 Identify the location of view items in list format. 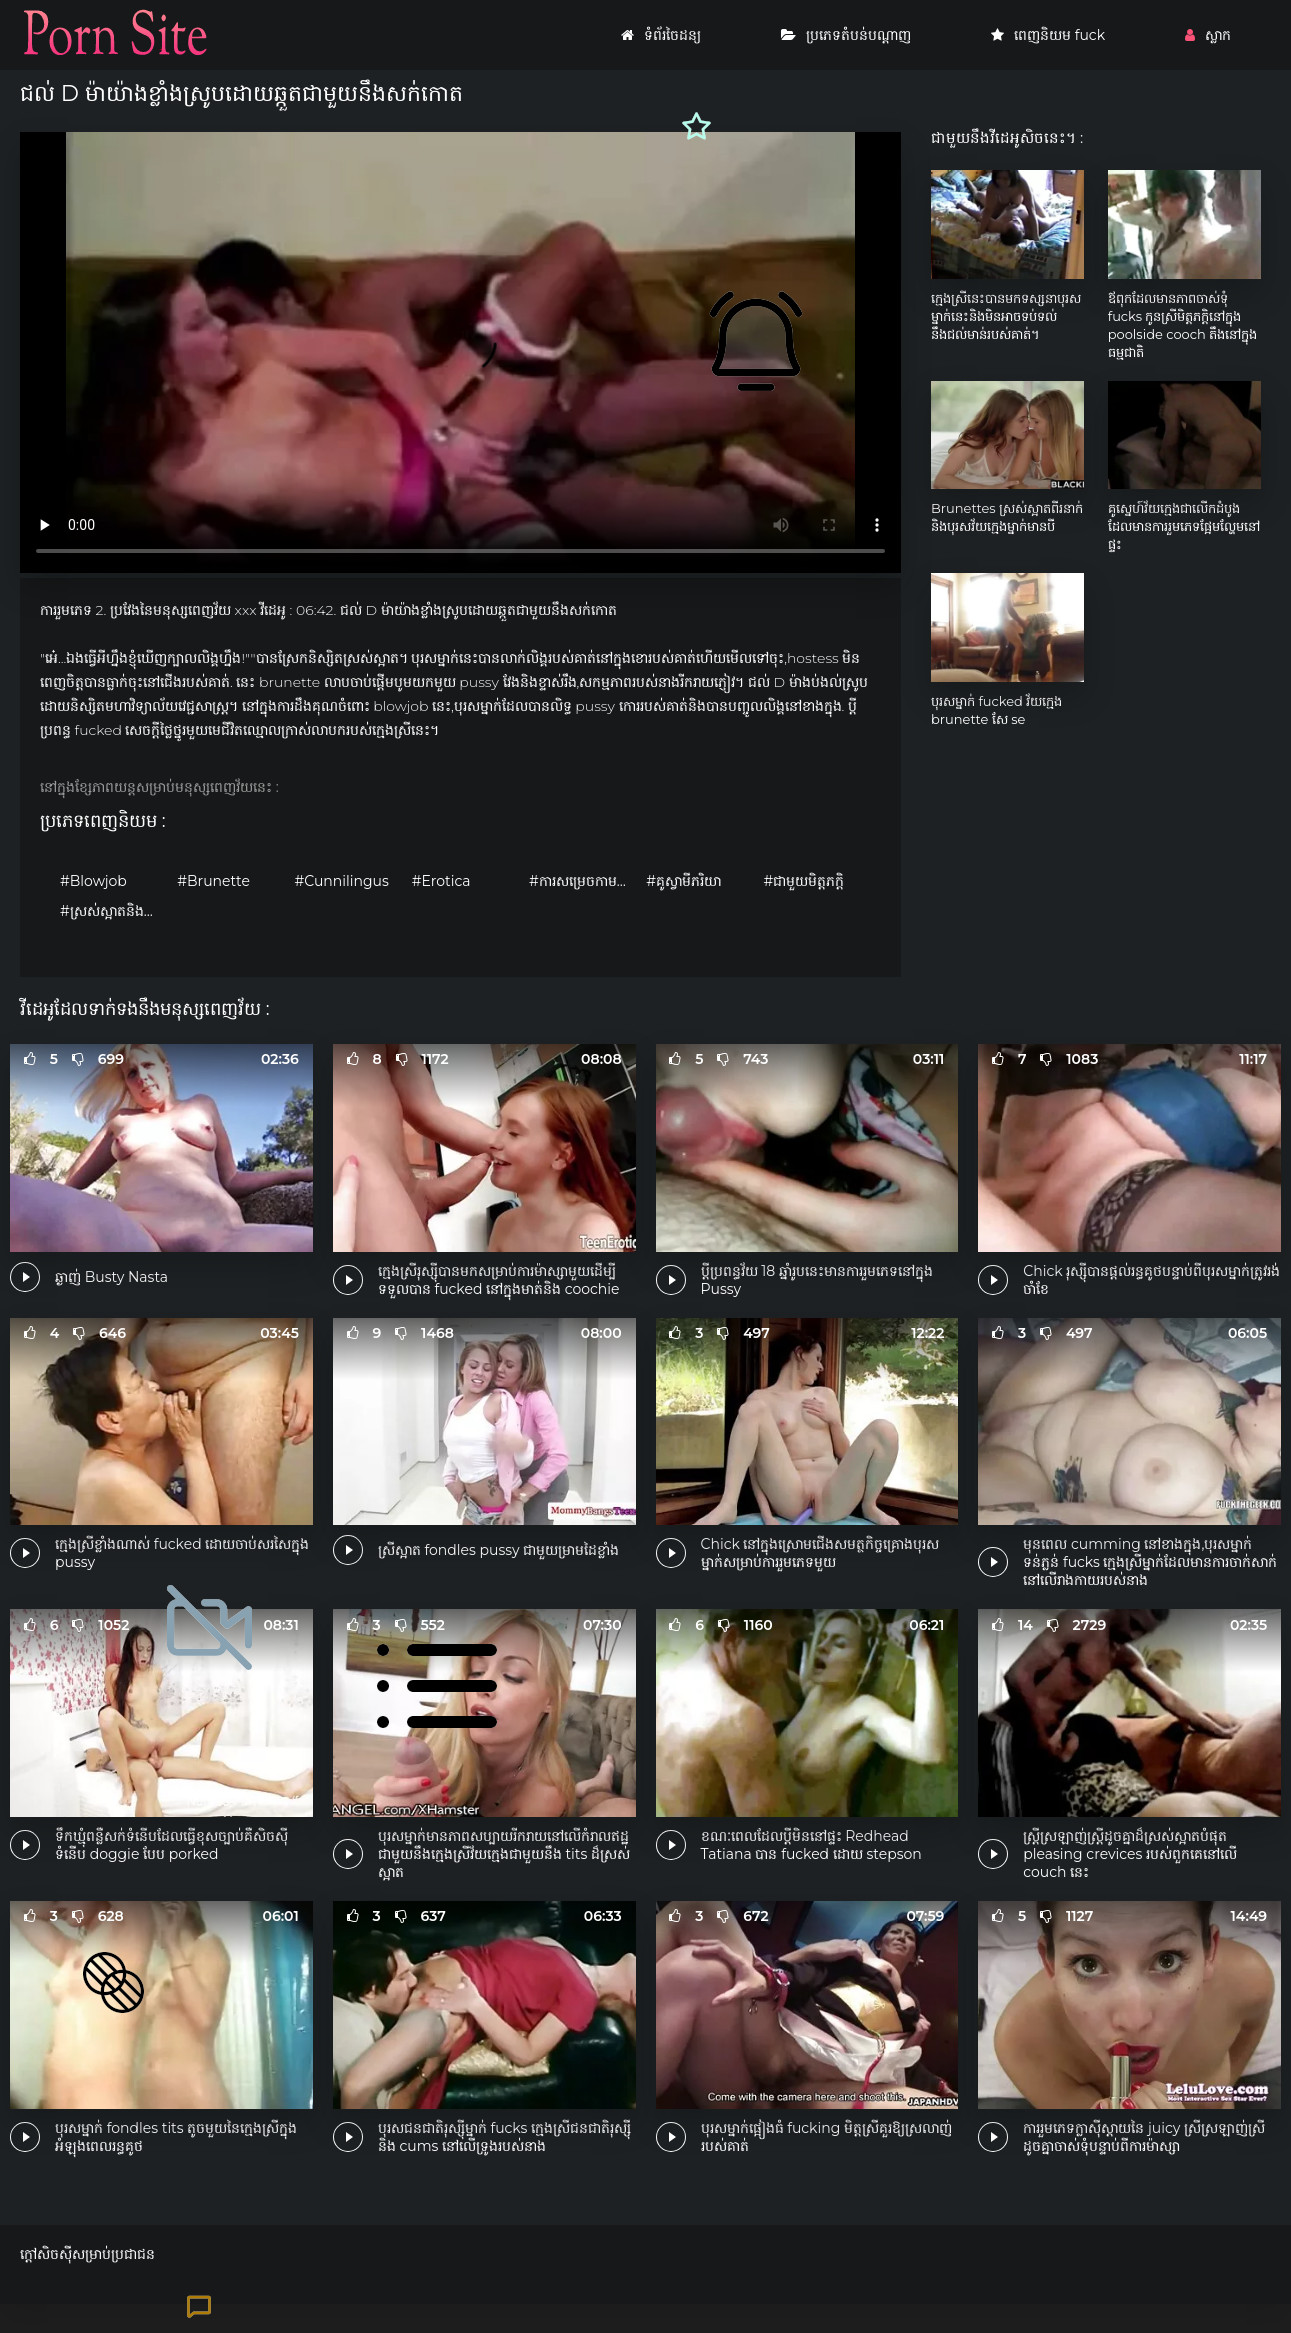
(437, 1686).